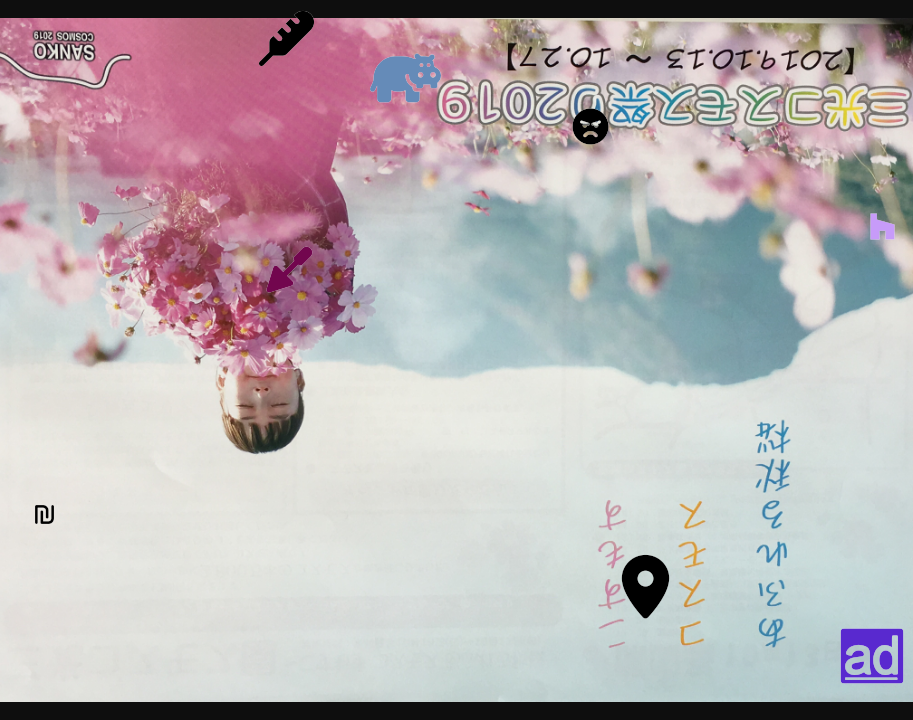 The height and width of the screenshot is (720, 913). I want to click on view current temperature, so click(286, 38).